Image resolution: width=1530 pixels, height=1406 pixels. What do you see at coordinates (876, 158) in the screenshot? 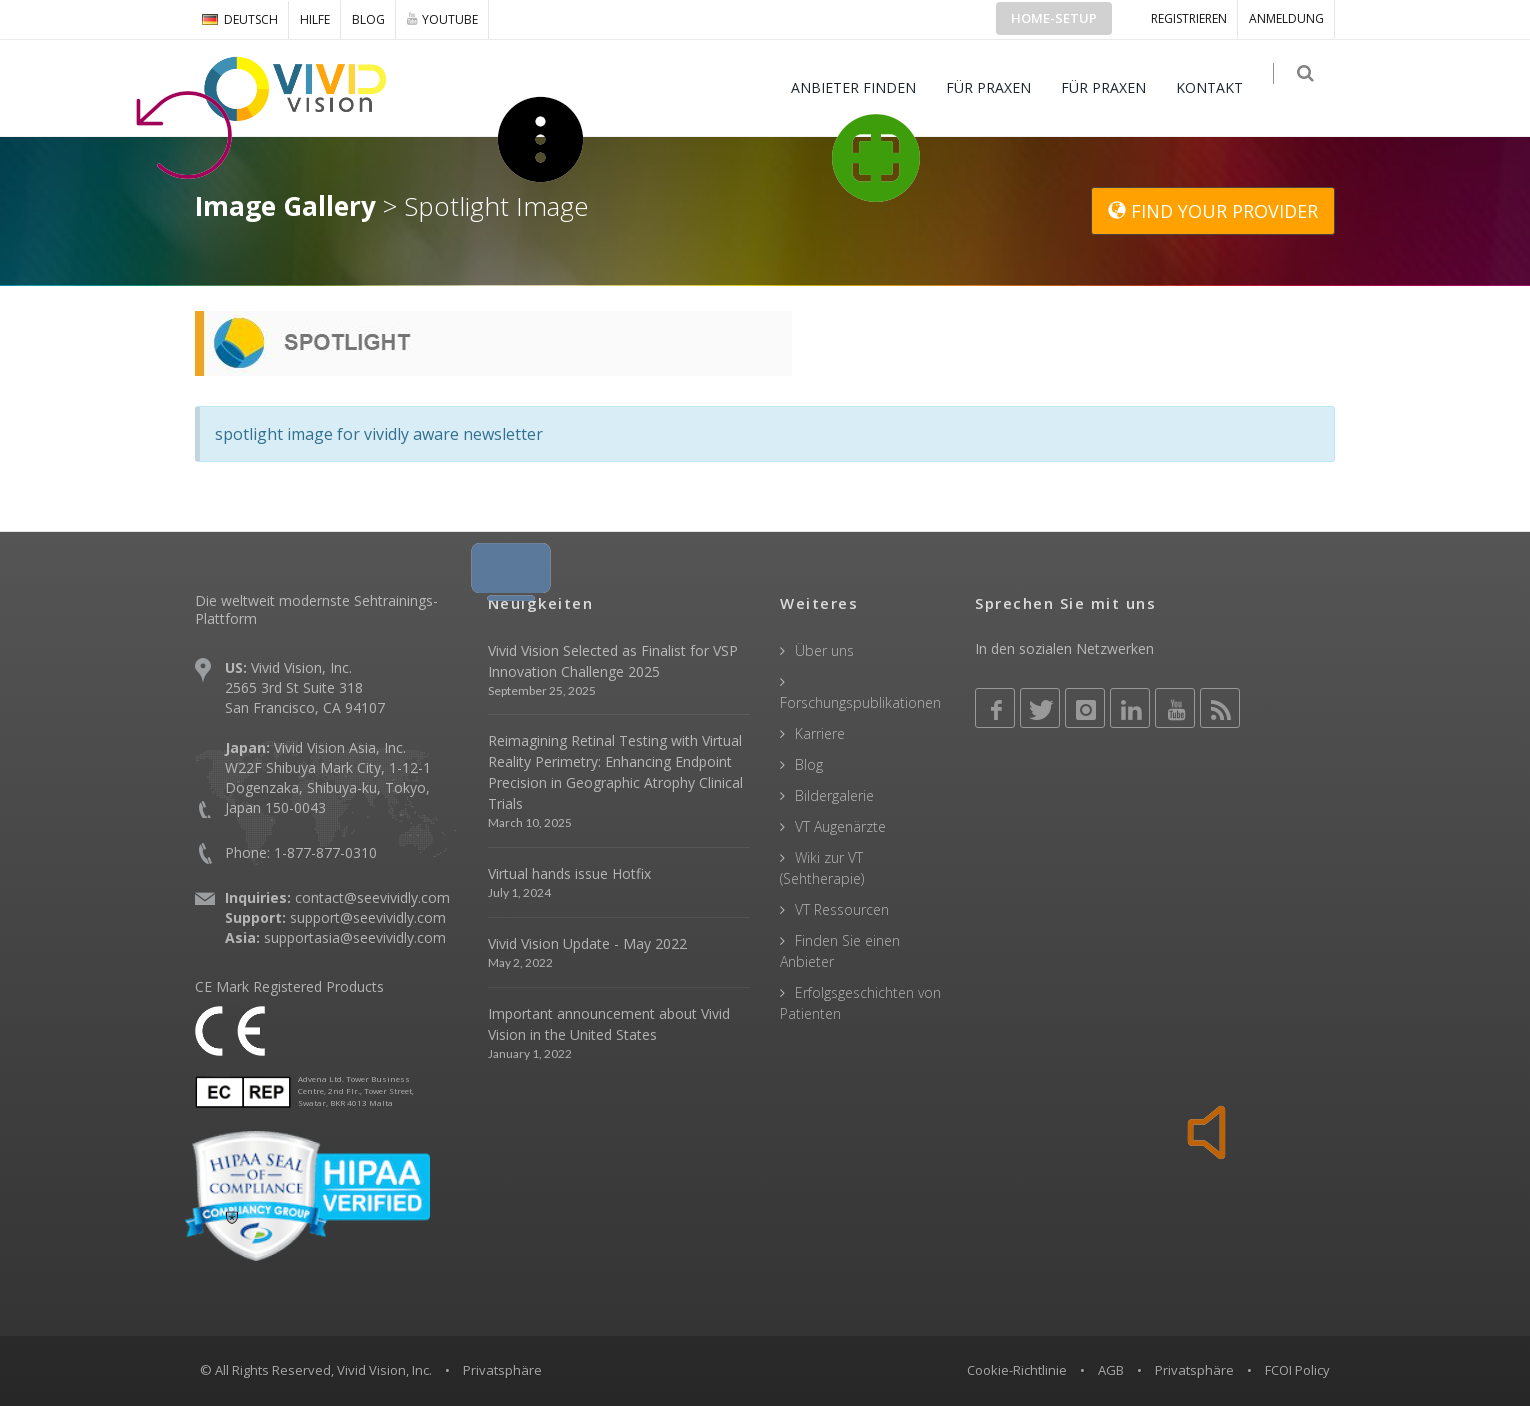
I see `tap to scan a QR code or barcode` at bounding box center [876, 158].